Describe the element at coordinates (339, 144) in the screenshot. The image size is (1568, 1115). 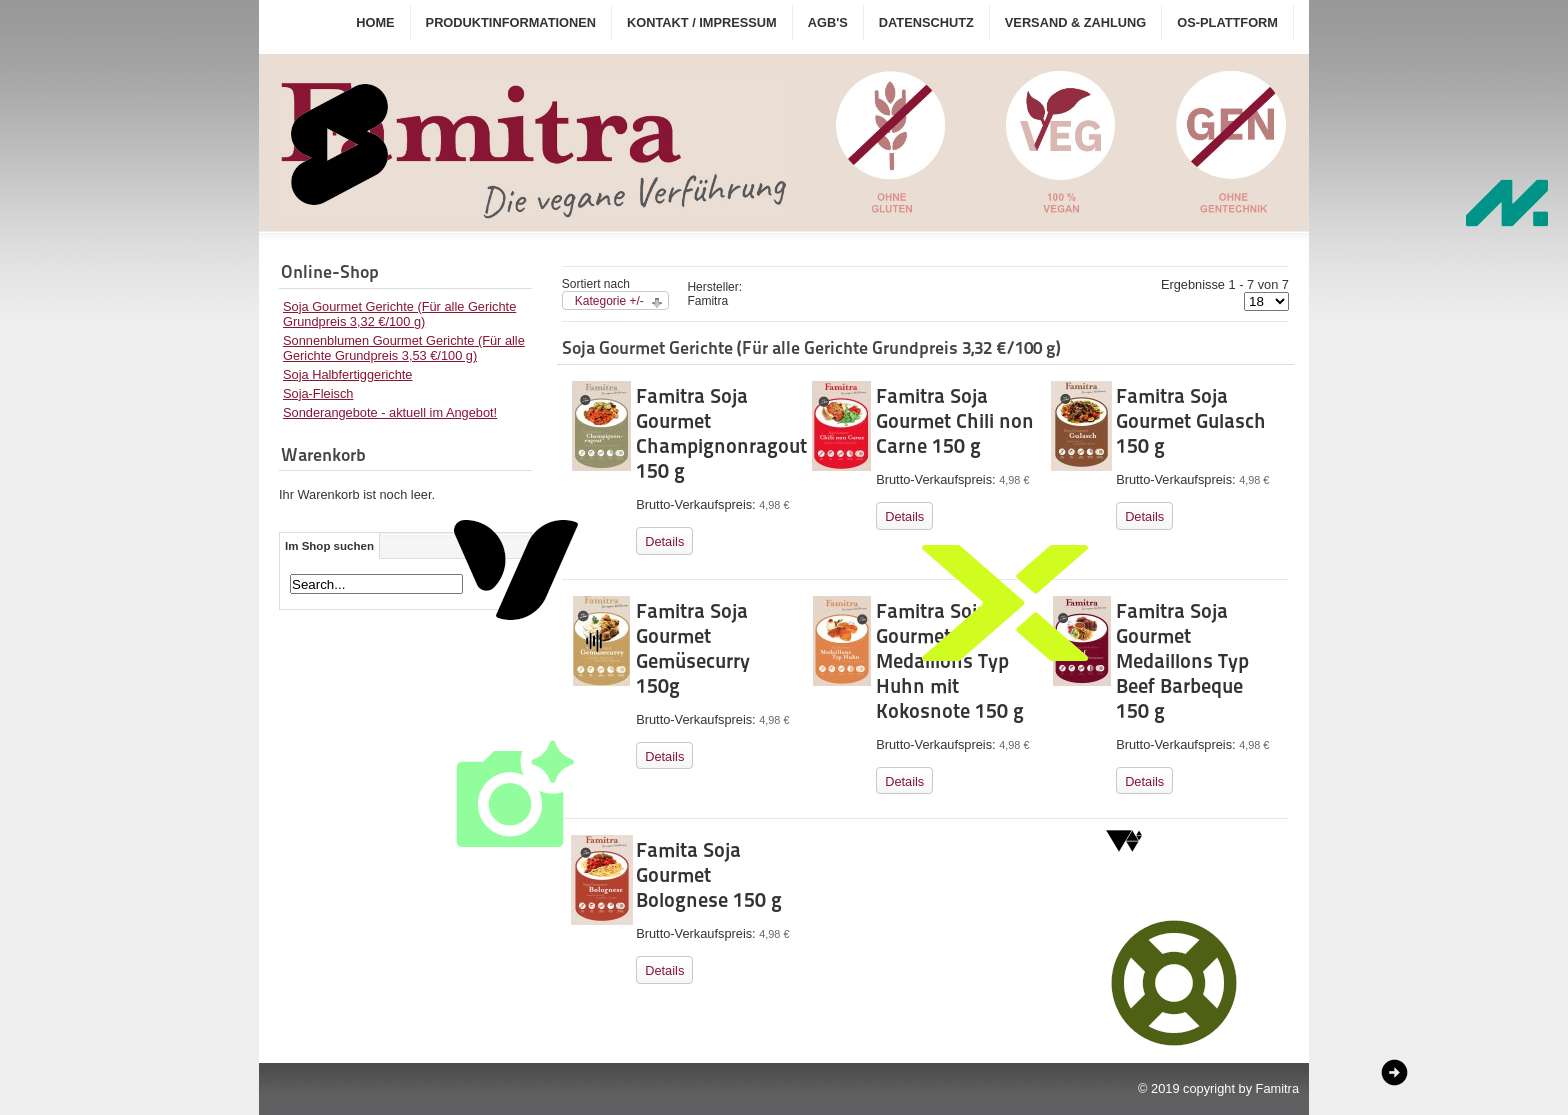
I see `open youtube shorts` at that location.